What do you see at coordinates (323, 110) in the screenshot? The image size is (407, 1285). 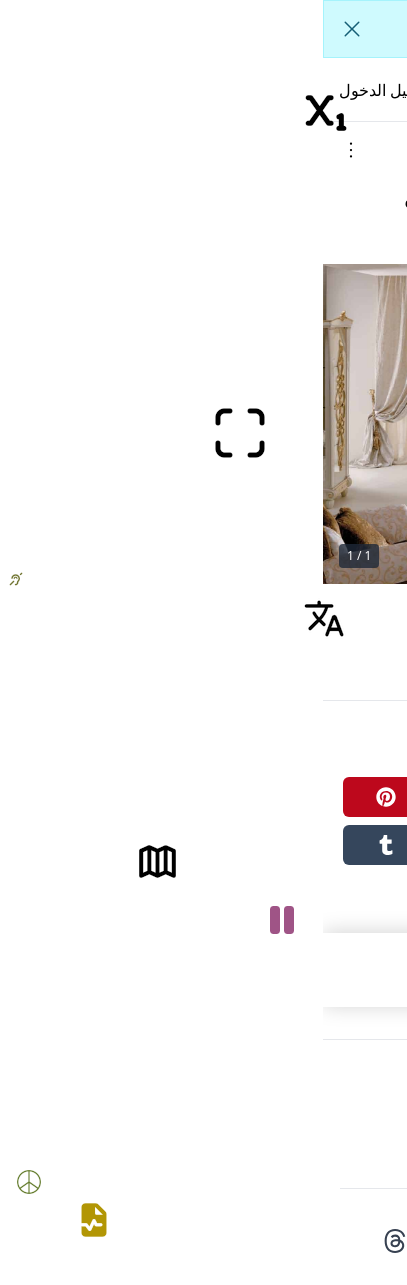 I see `format text as subscript` at bounding box center [323, 110].